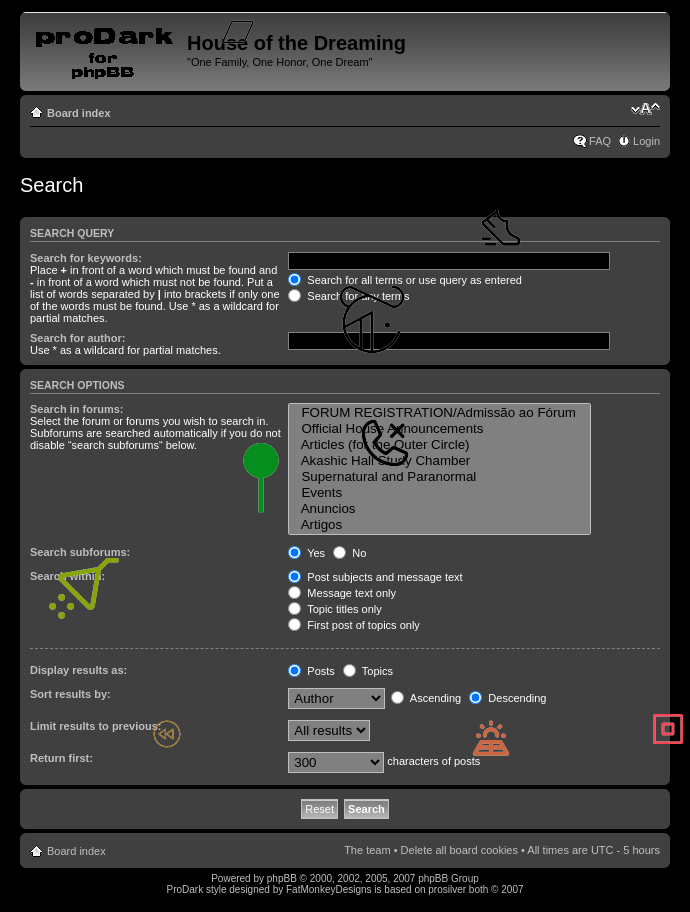 This screenshot has width=690, height=912. Describe the element at coordinates (386, 442) in the screenshot. I see `end or decline a phone call` at that location.